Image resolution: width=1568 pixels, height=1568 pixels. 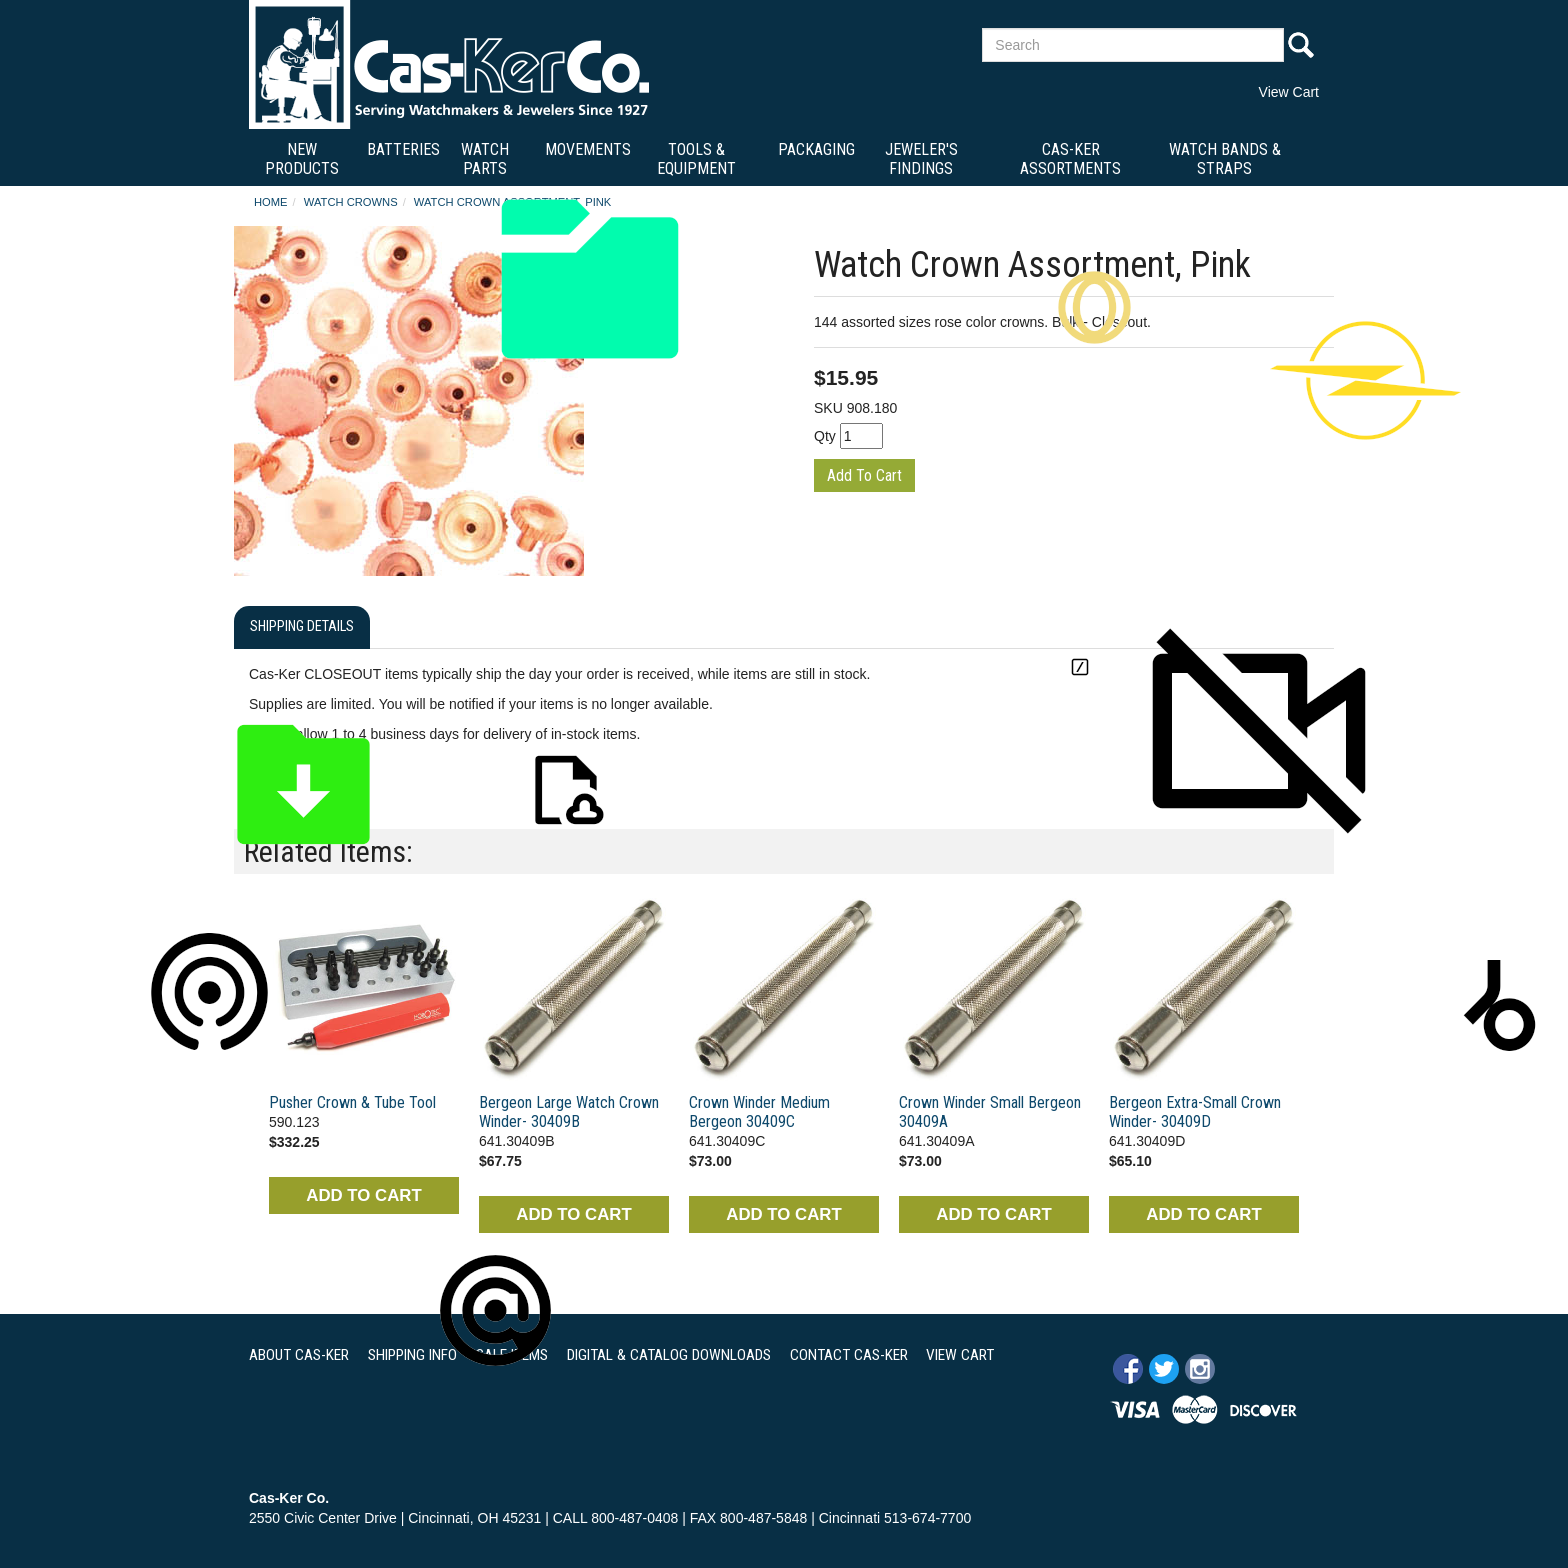 I want to click on open the Beatport app or website, so click(x=1499, y=1005).